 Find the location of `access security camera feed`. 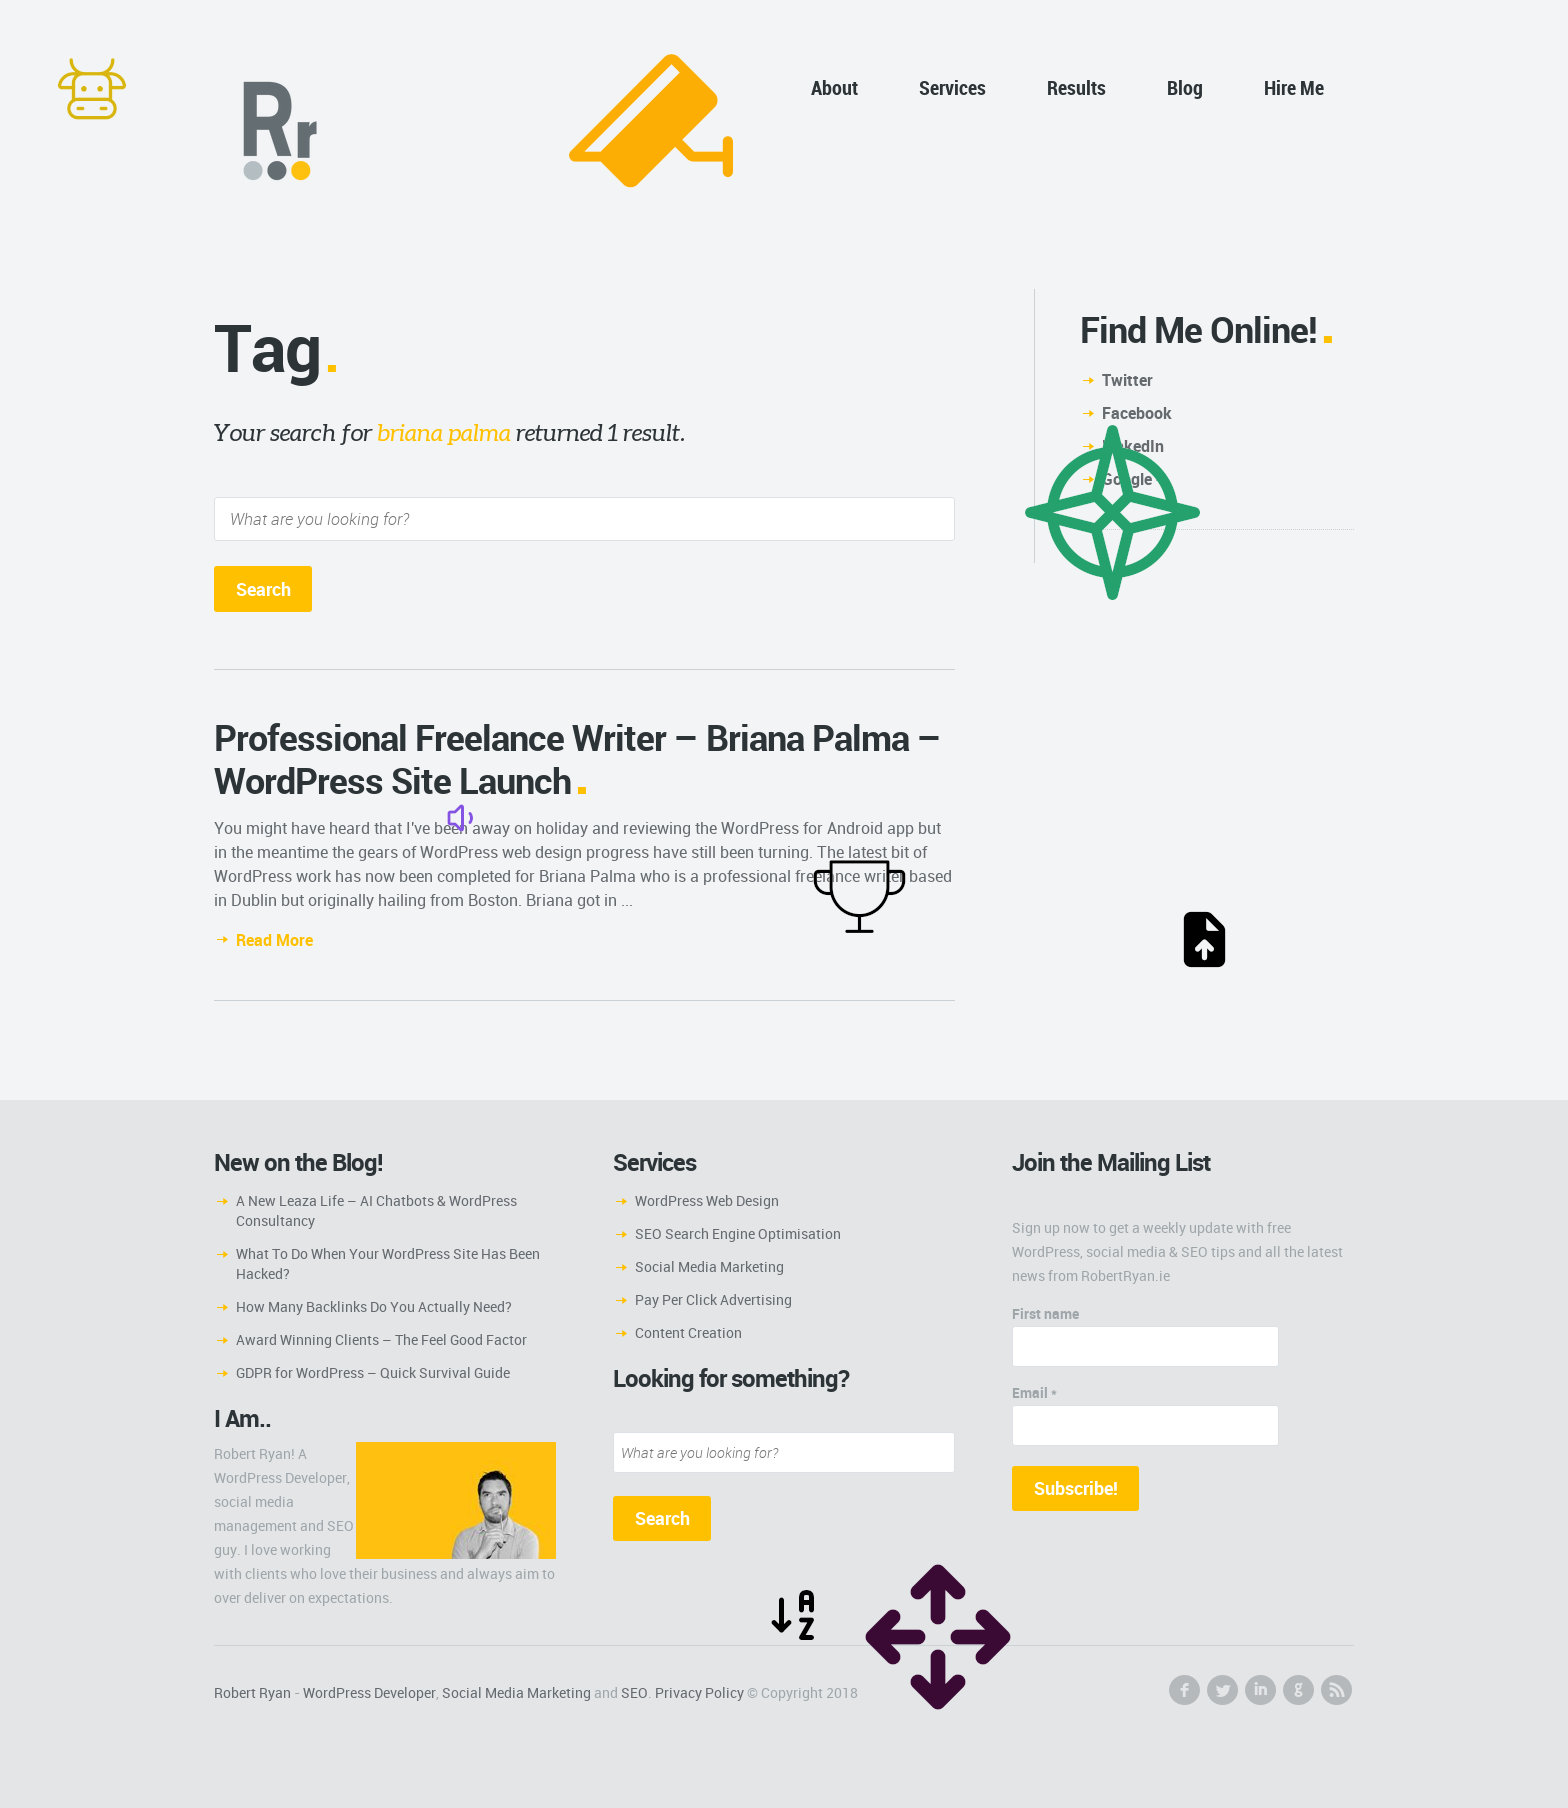

access security camera feed is located at coordinates (651, 131).